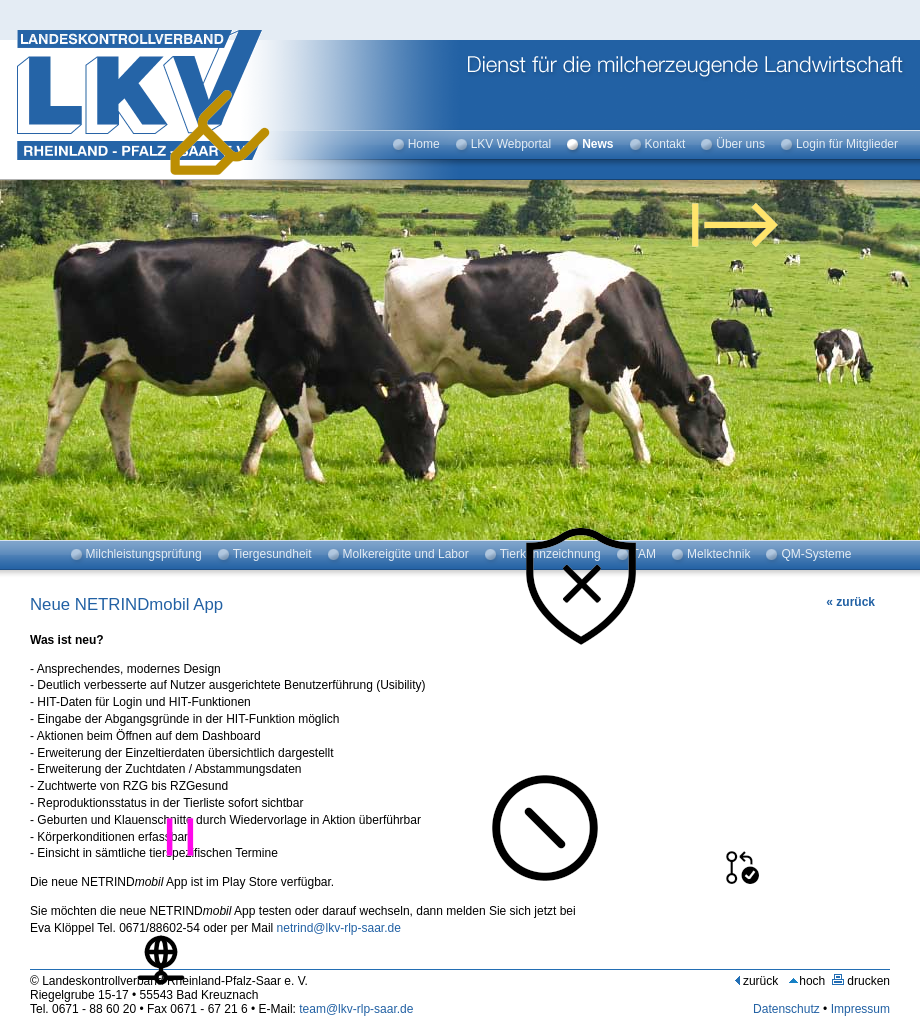 This screenshot has width=920, height=1036. What do you see at coordinates (180, 837) in the screenshot?
I see `pause debugging session` at bounding box center [180, 837].